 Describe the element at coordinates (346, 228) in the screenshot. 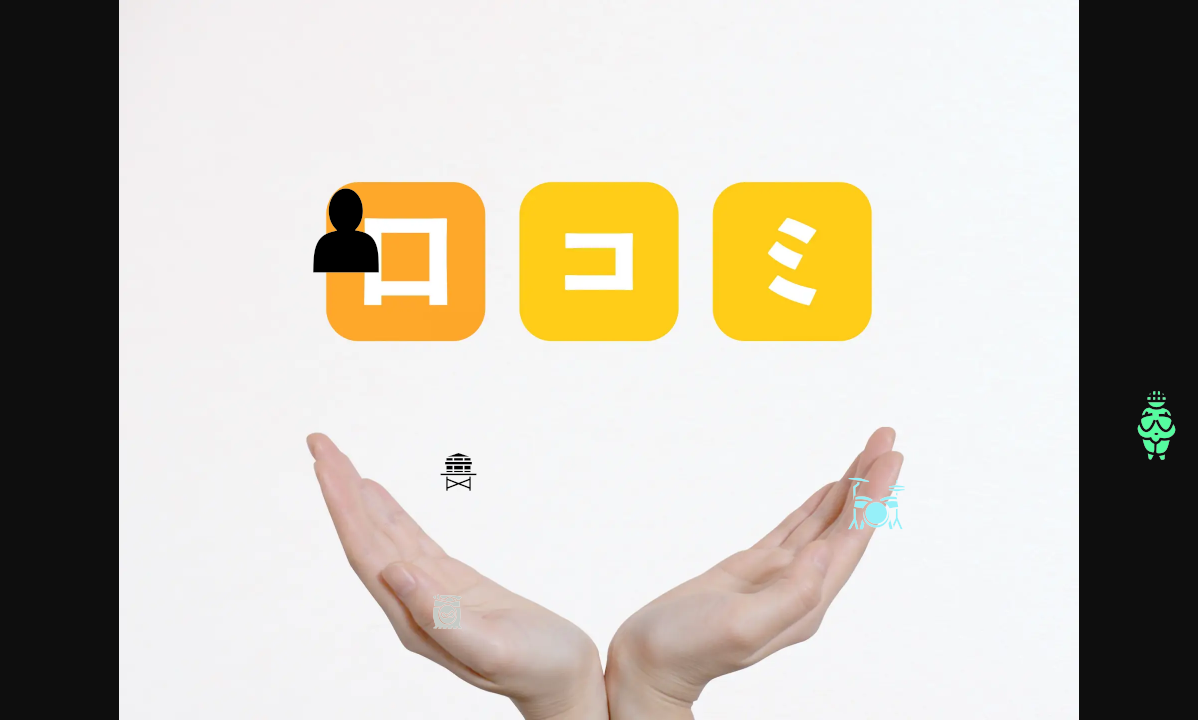

I see `view your character profile` at that location.